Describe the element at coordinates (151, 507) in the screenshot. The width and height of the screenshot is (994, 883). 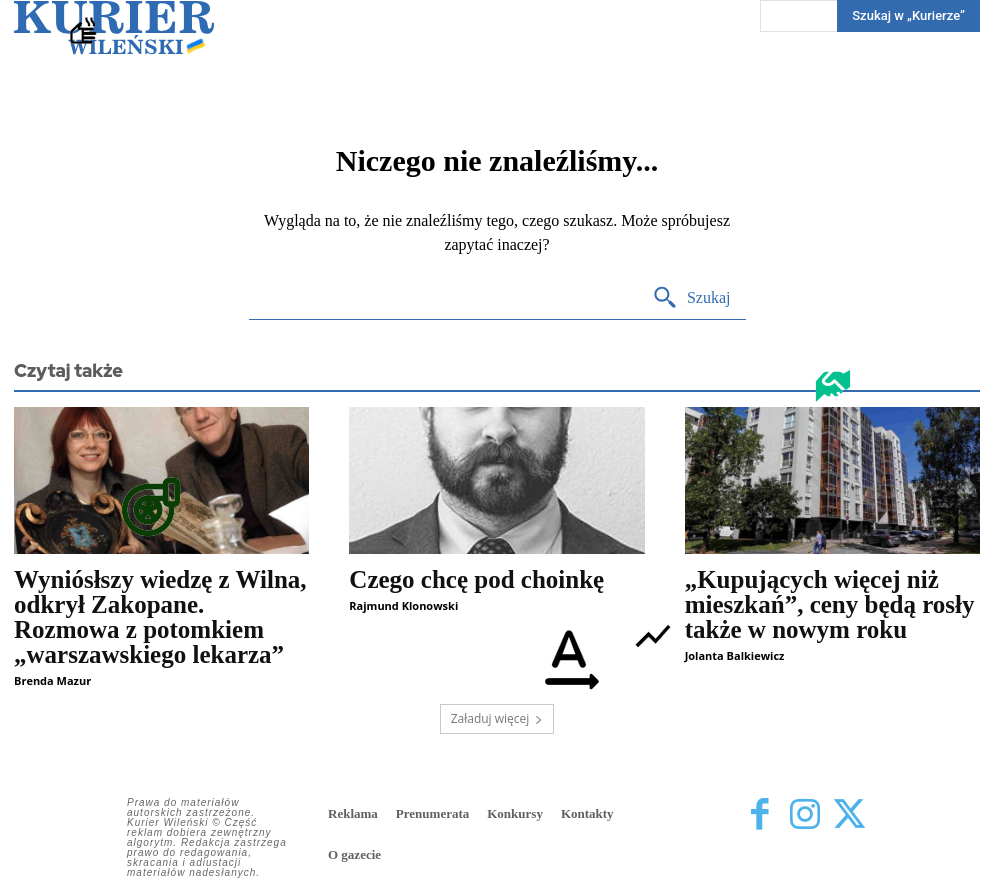
I see `access turbocharger or engine performance settings` at that location.